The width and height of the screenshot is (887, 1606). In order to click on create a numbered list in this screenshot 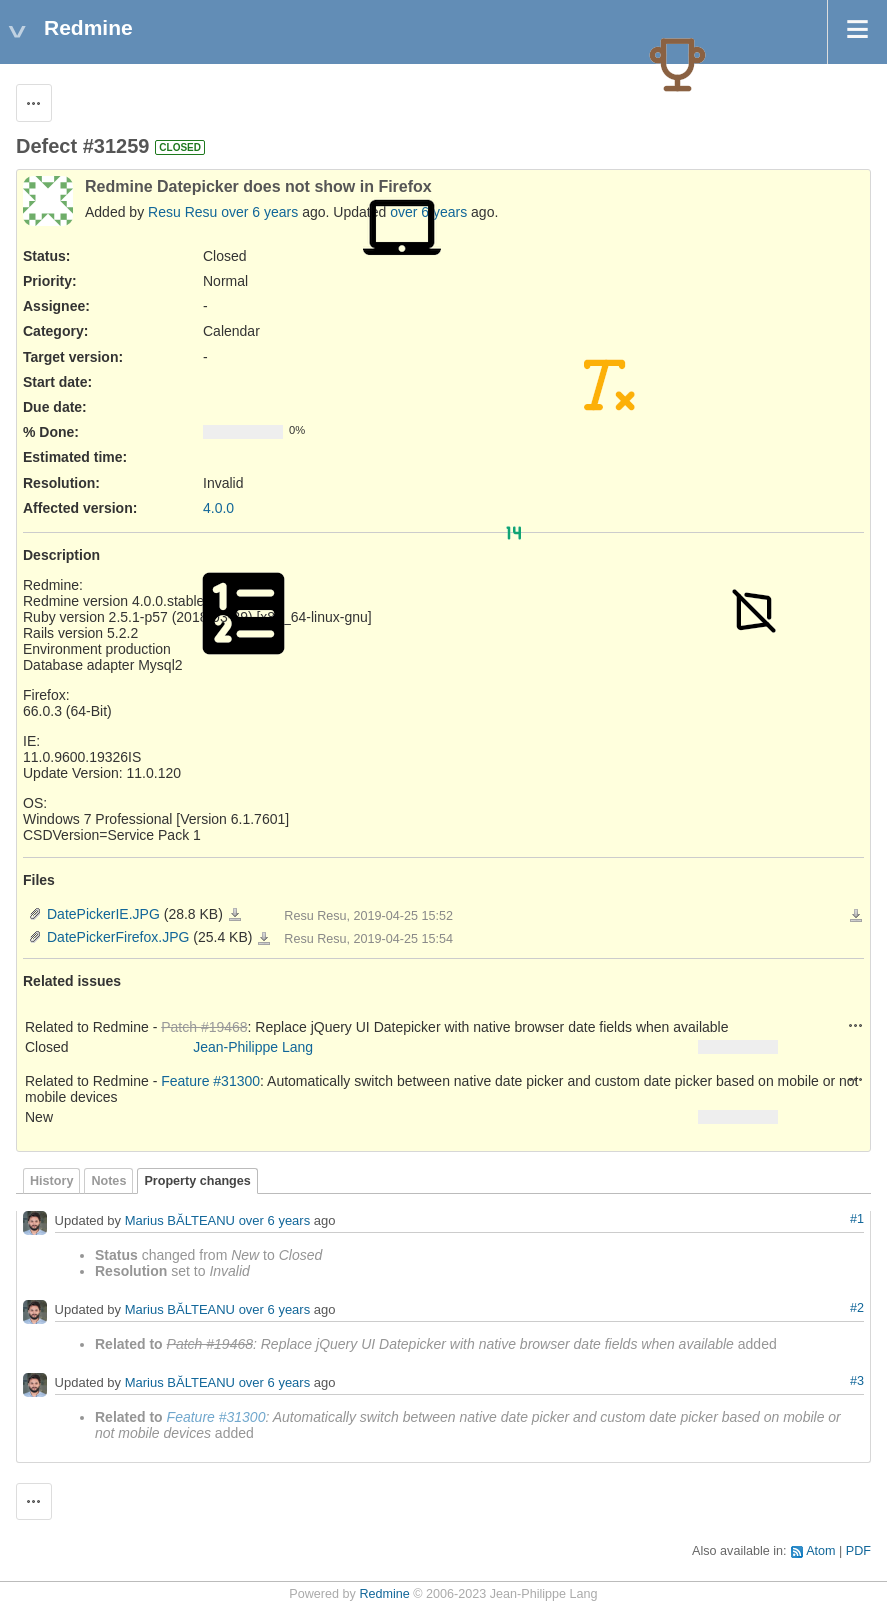, I will do `click(243, 613)`.